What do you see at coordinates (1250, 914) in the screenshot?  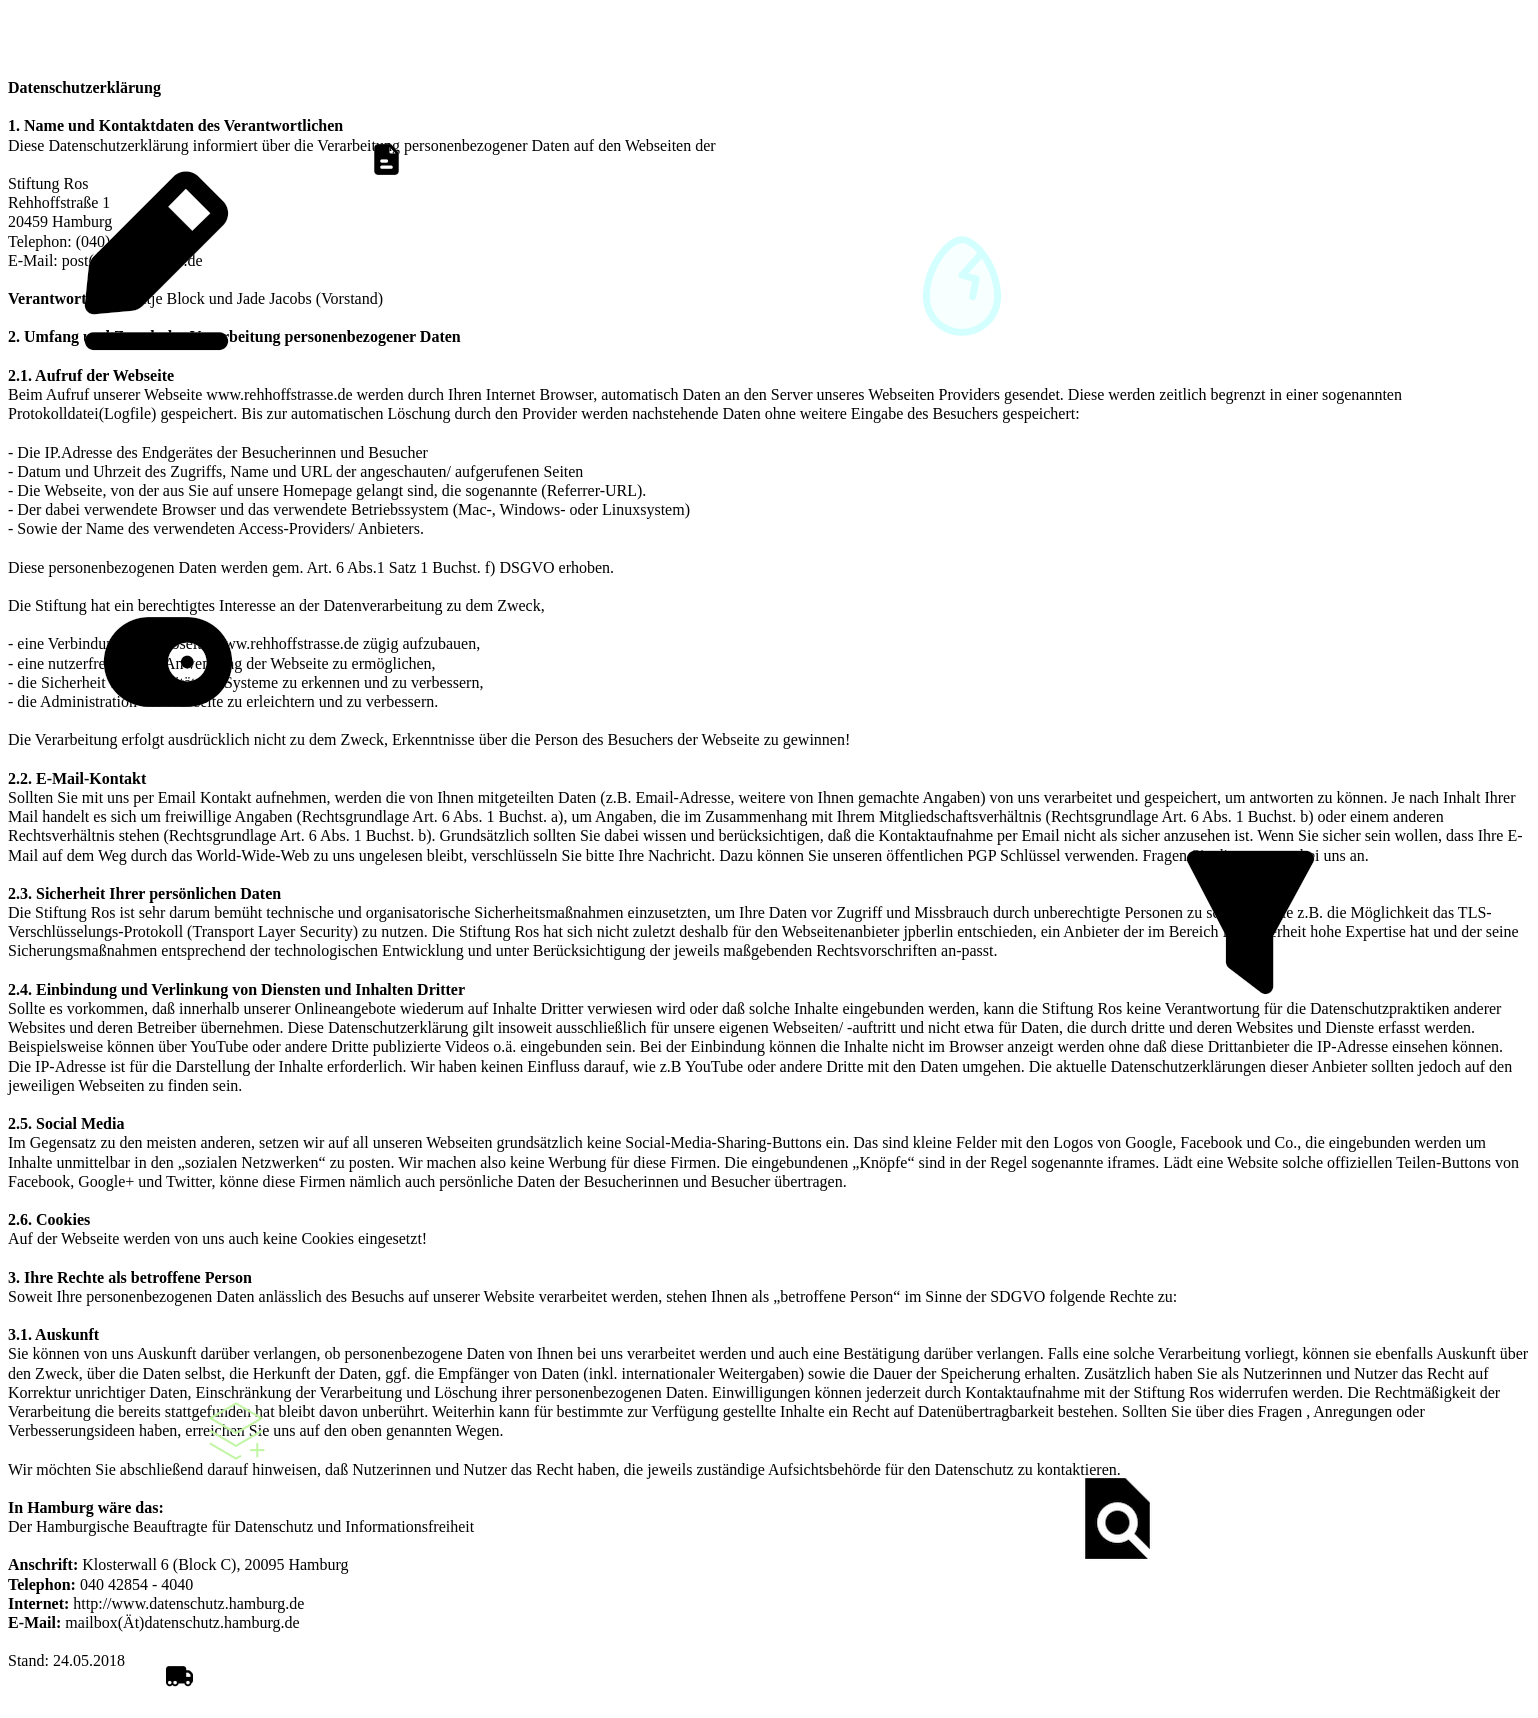 I see `filter results or content` at bounding box center [1250, 914].